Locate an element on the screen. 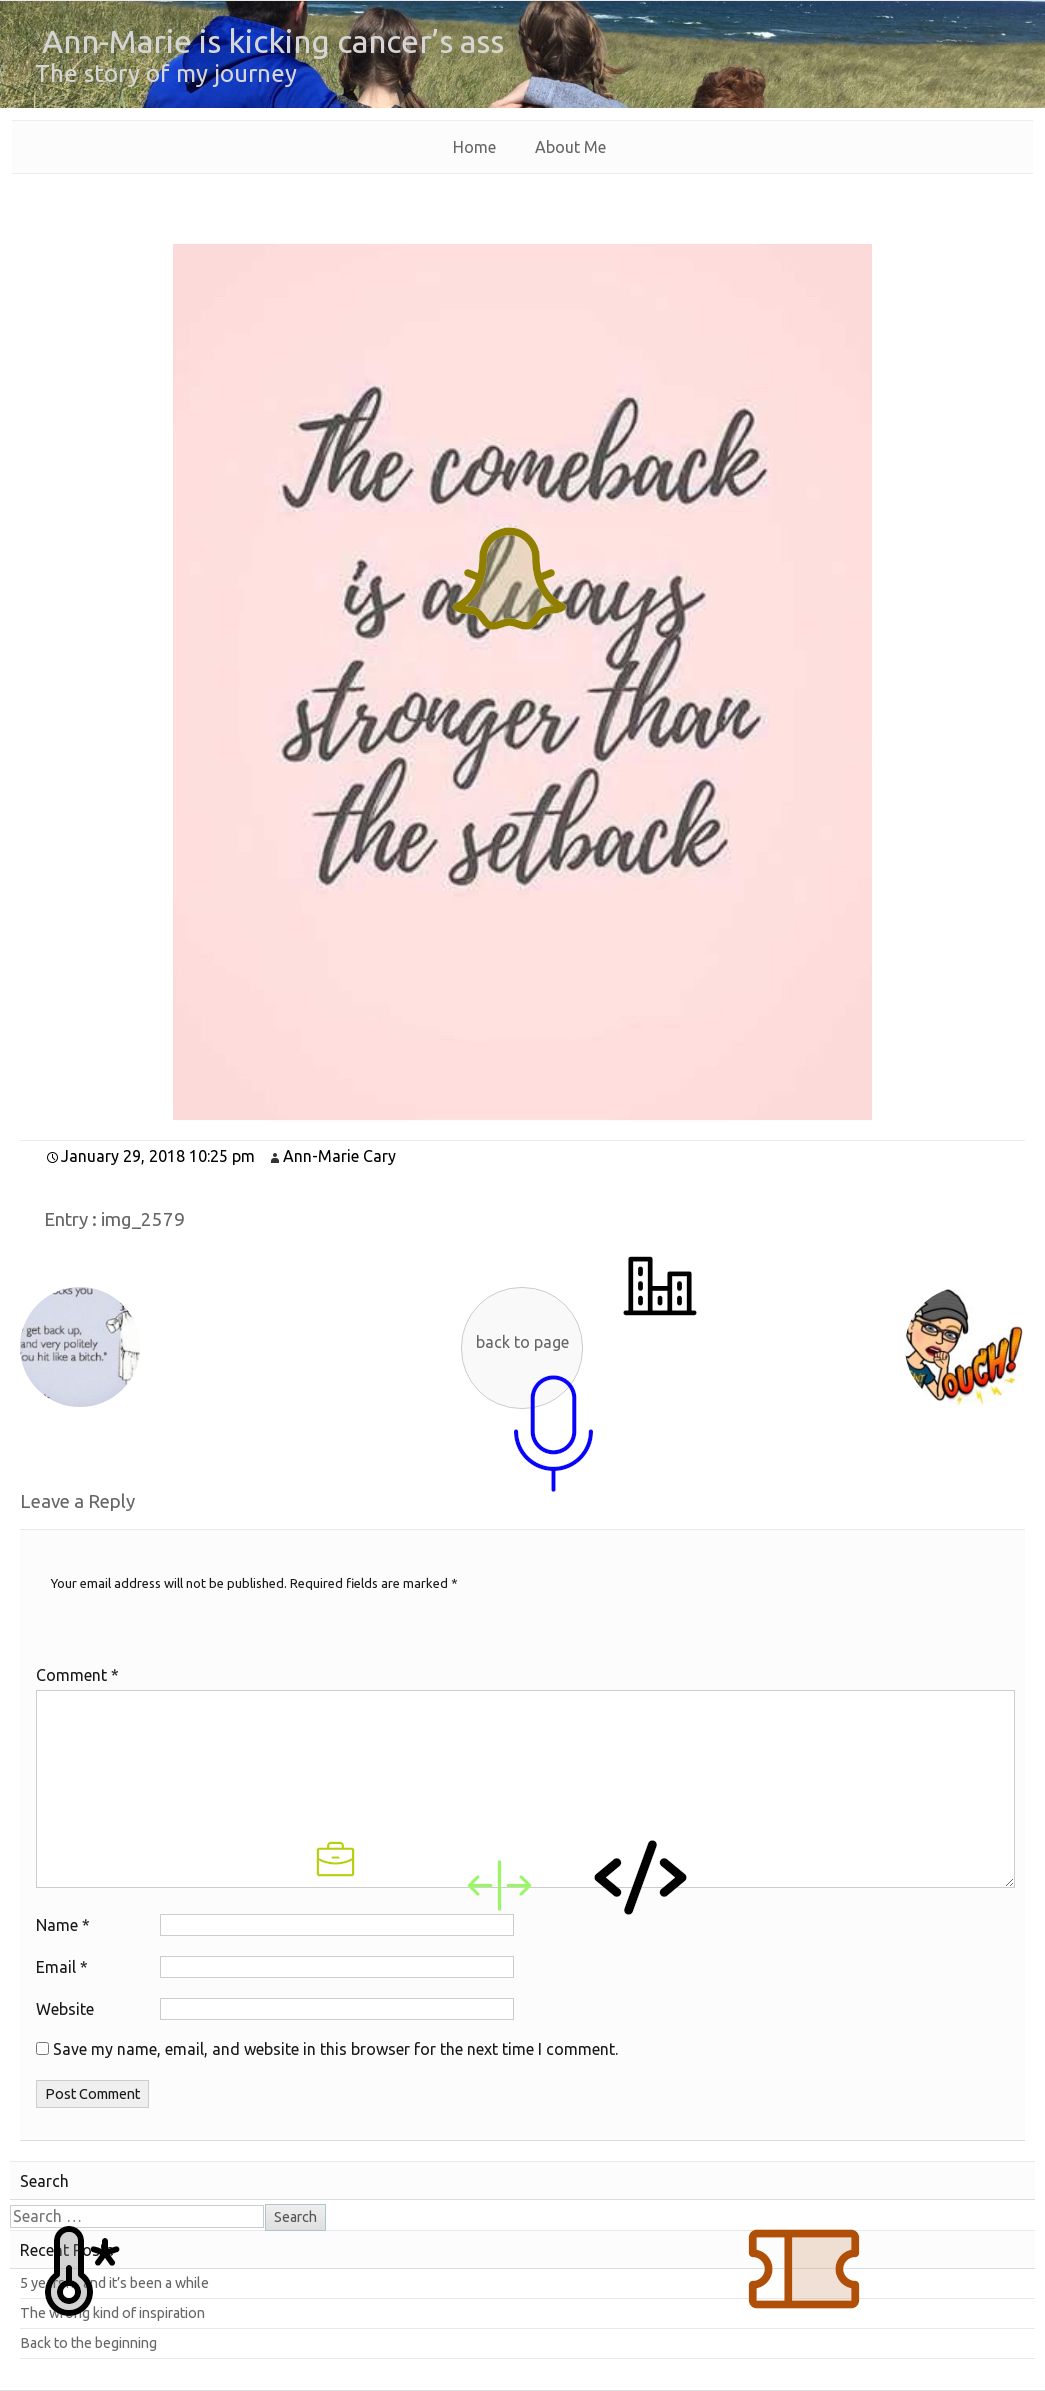 Image resolution: width=1045 pixels, height=2391 pixels. tap to use voice input is located at coordinates (553, 1431).